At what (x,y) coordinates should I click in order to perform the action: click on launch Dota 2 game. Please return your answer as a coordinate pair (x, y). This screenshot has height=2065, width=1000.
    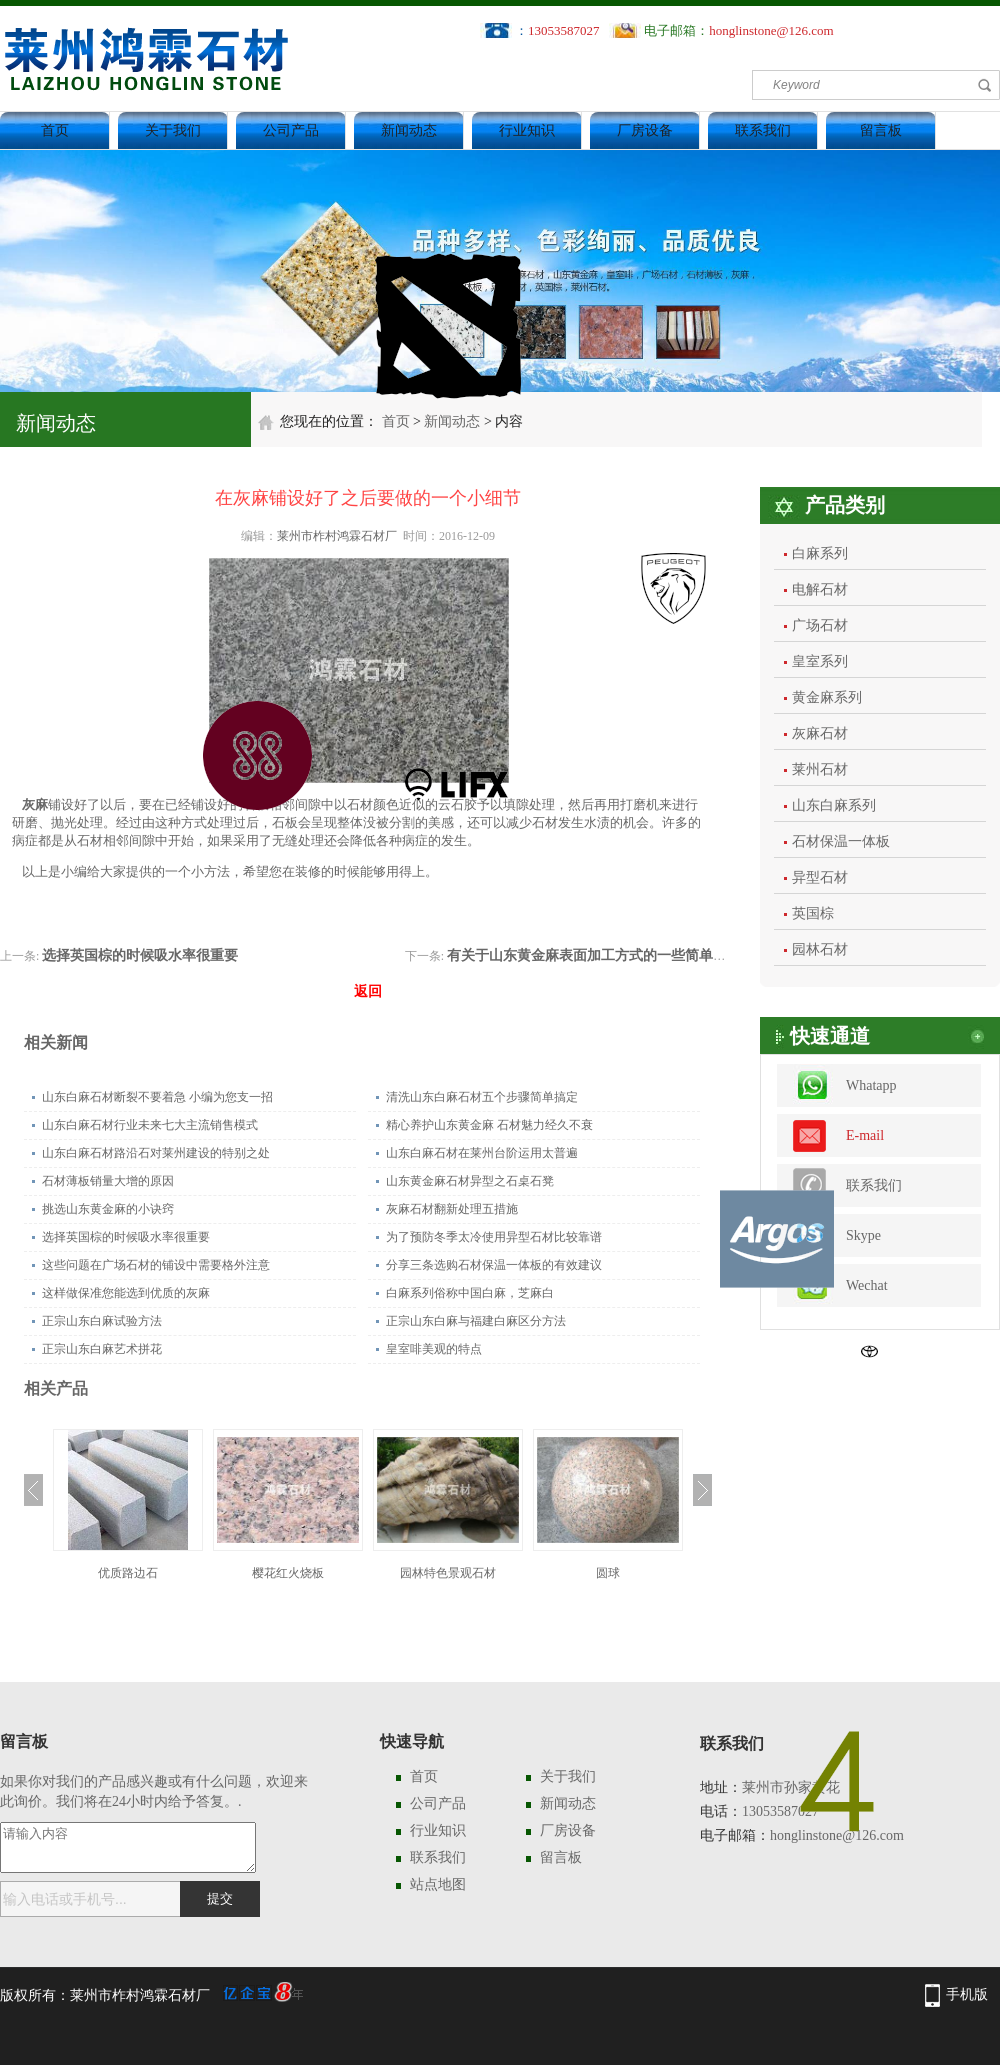
    Looking at the image, I should click on (448, 326).